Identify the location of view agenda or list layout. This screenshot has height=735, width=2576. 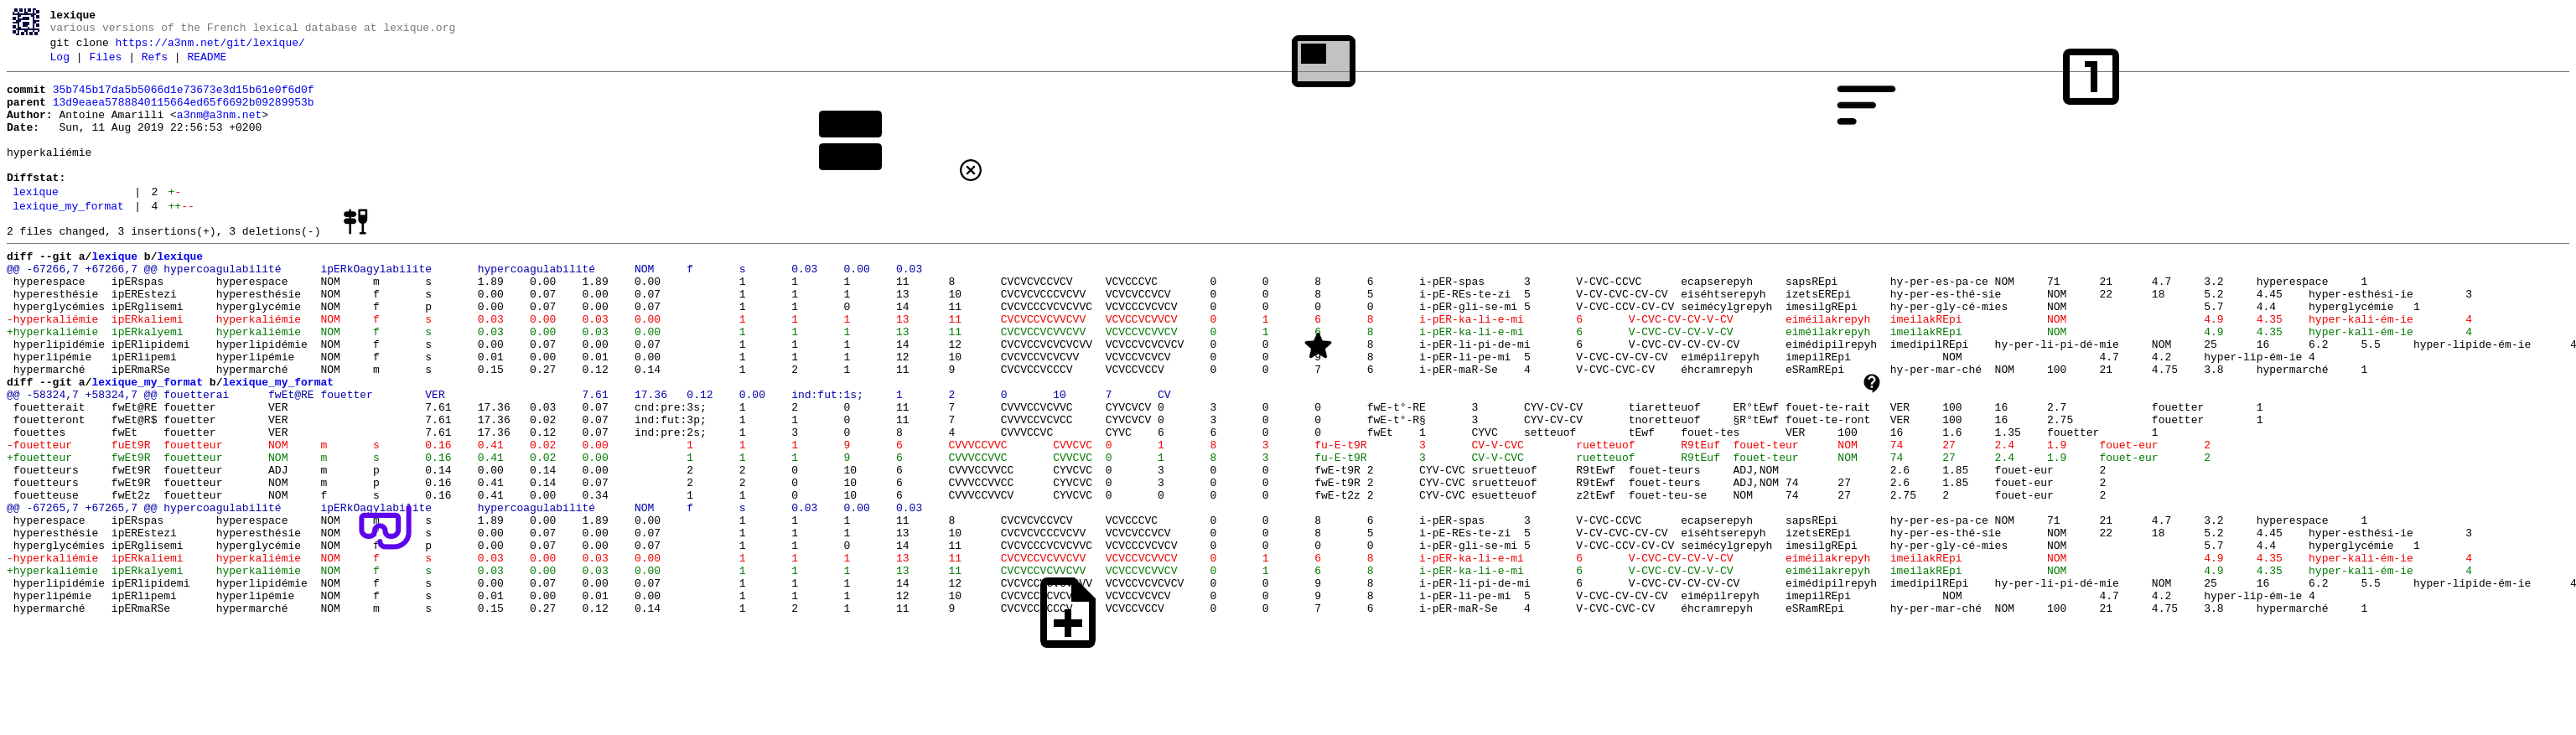
(852, 140).